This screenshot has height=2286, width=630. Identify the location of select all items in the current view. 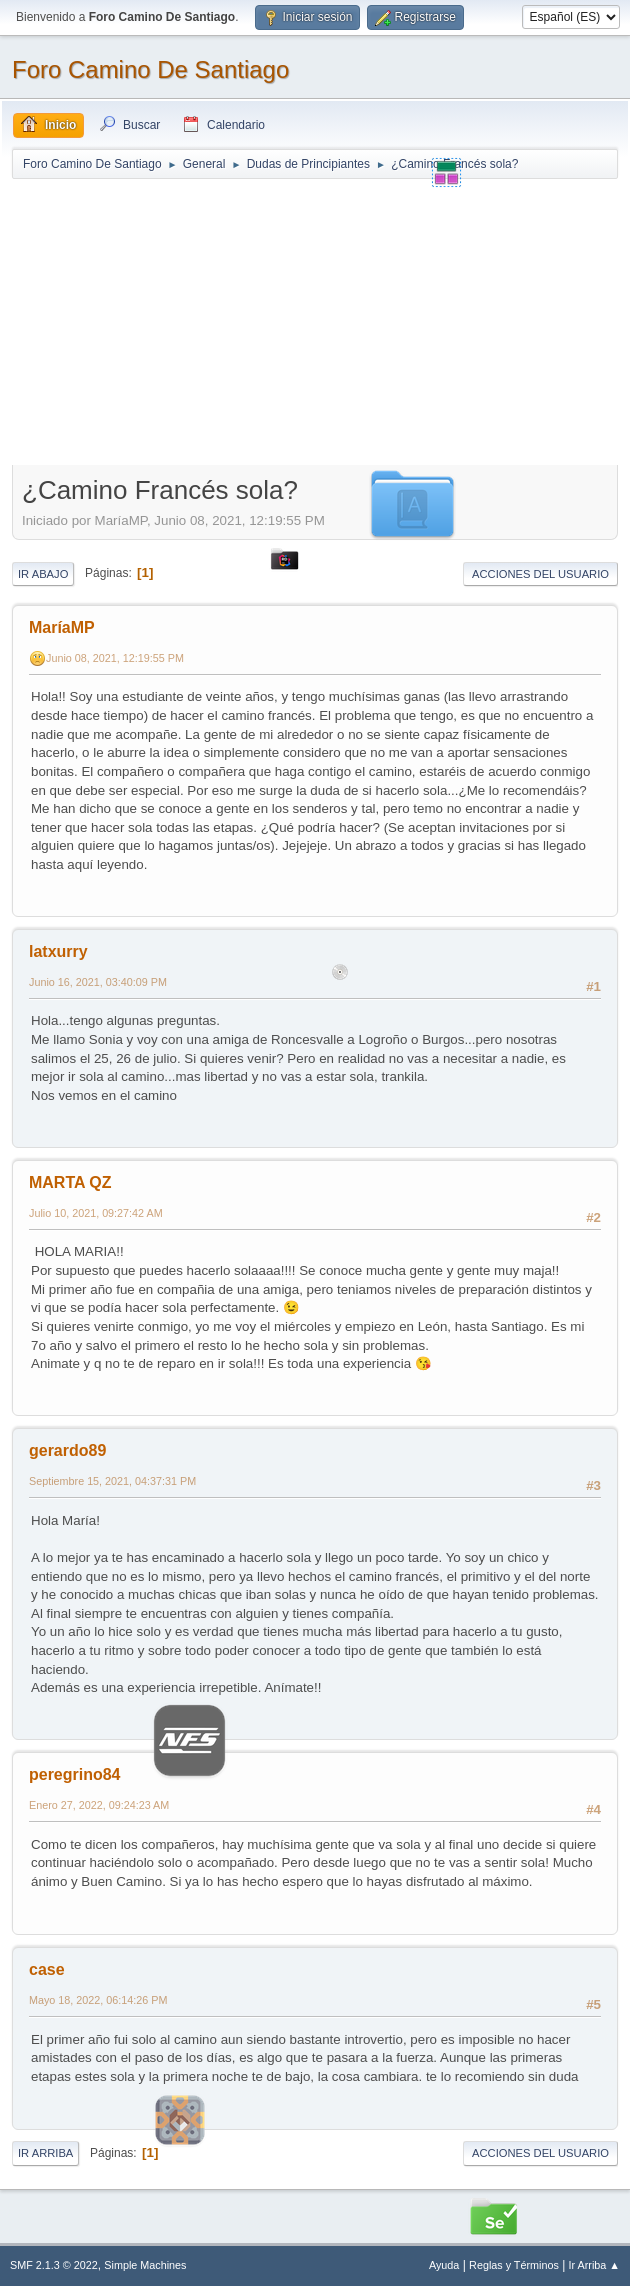
(446, 172).